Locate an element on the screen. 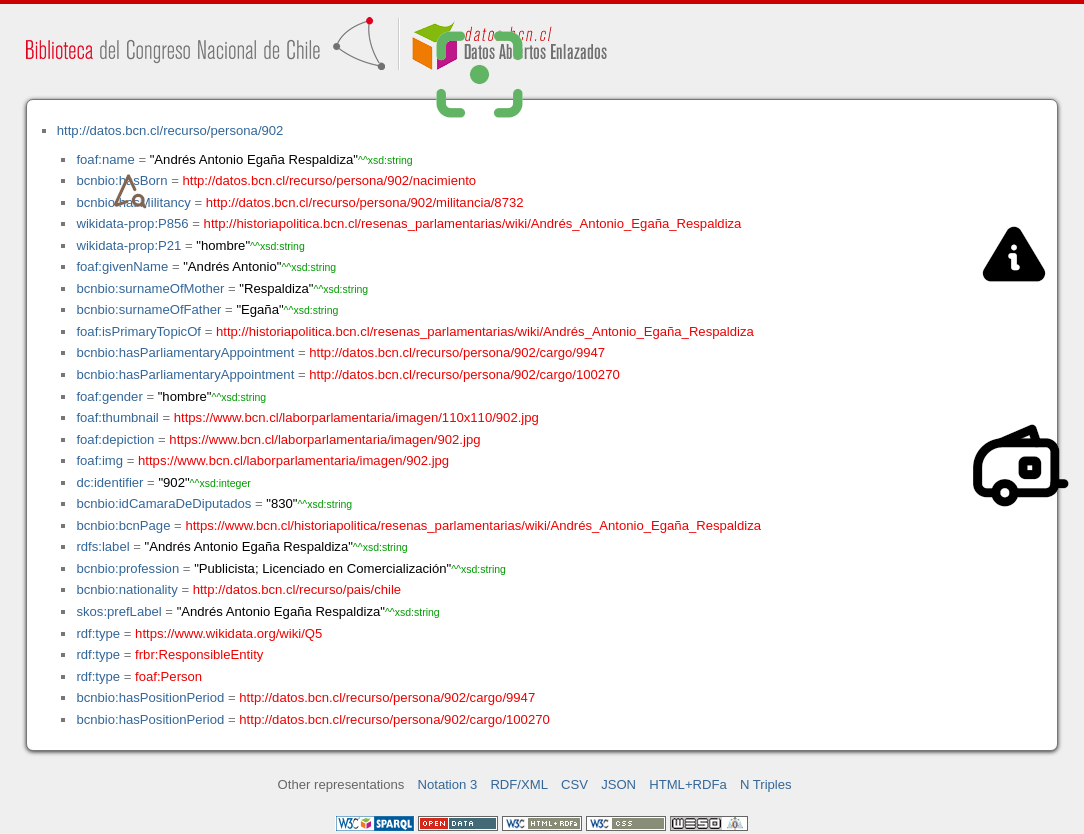  browse caravan or RV rentals is located at coordinates (1018, 465).